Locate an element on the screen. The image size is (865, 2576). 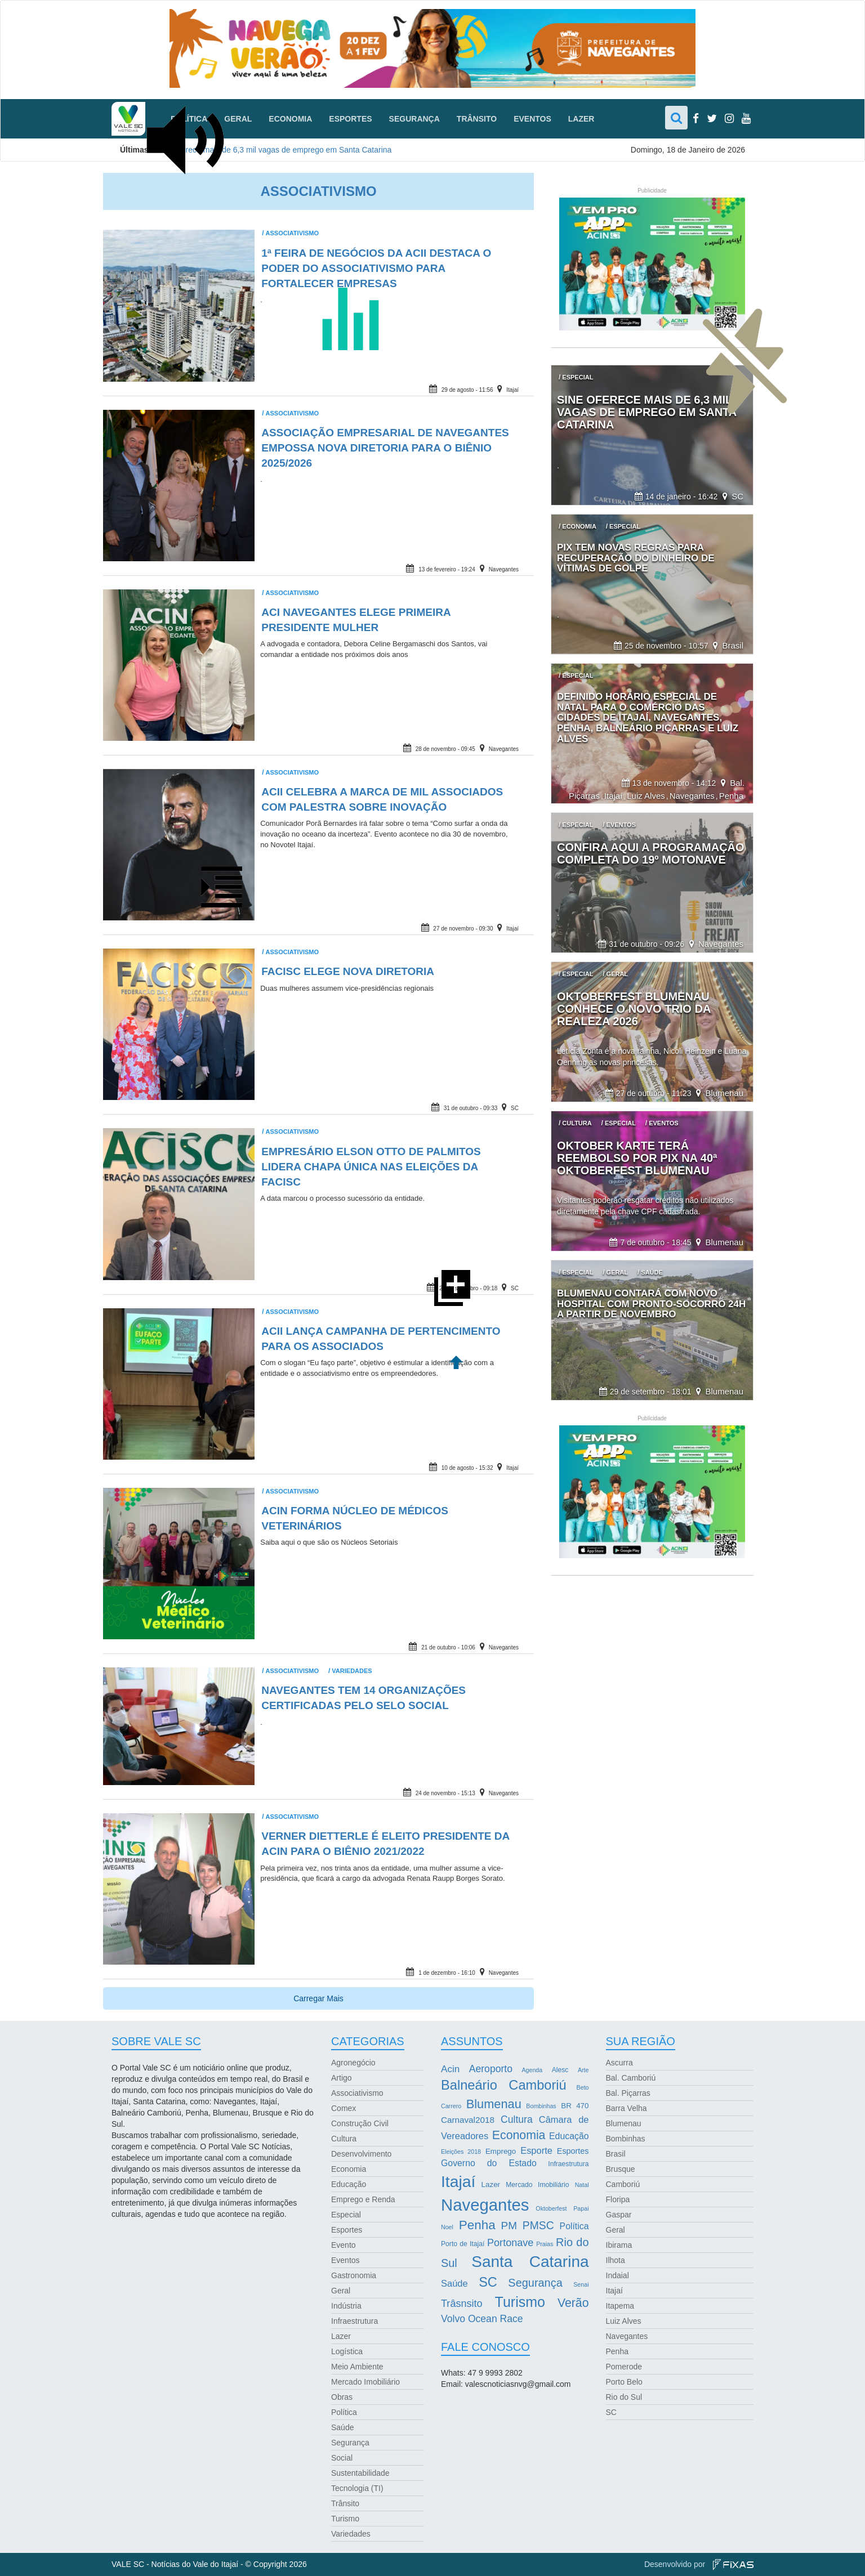
increase audio volume is located at coordinates (185, 140).